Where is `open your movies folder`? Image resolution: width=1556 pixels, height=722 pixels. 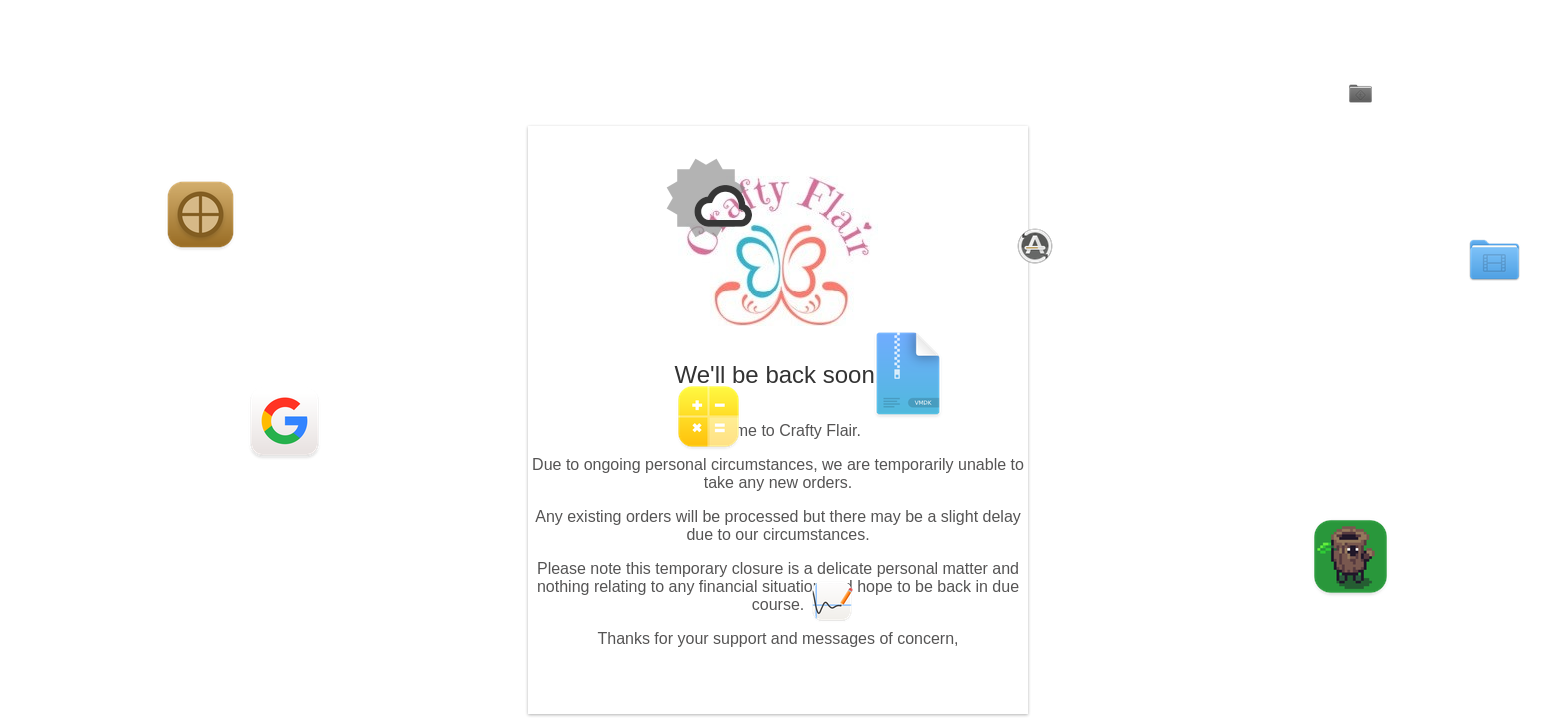
open your movies folder is located at coordinates (1494, 259).